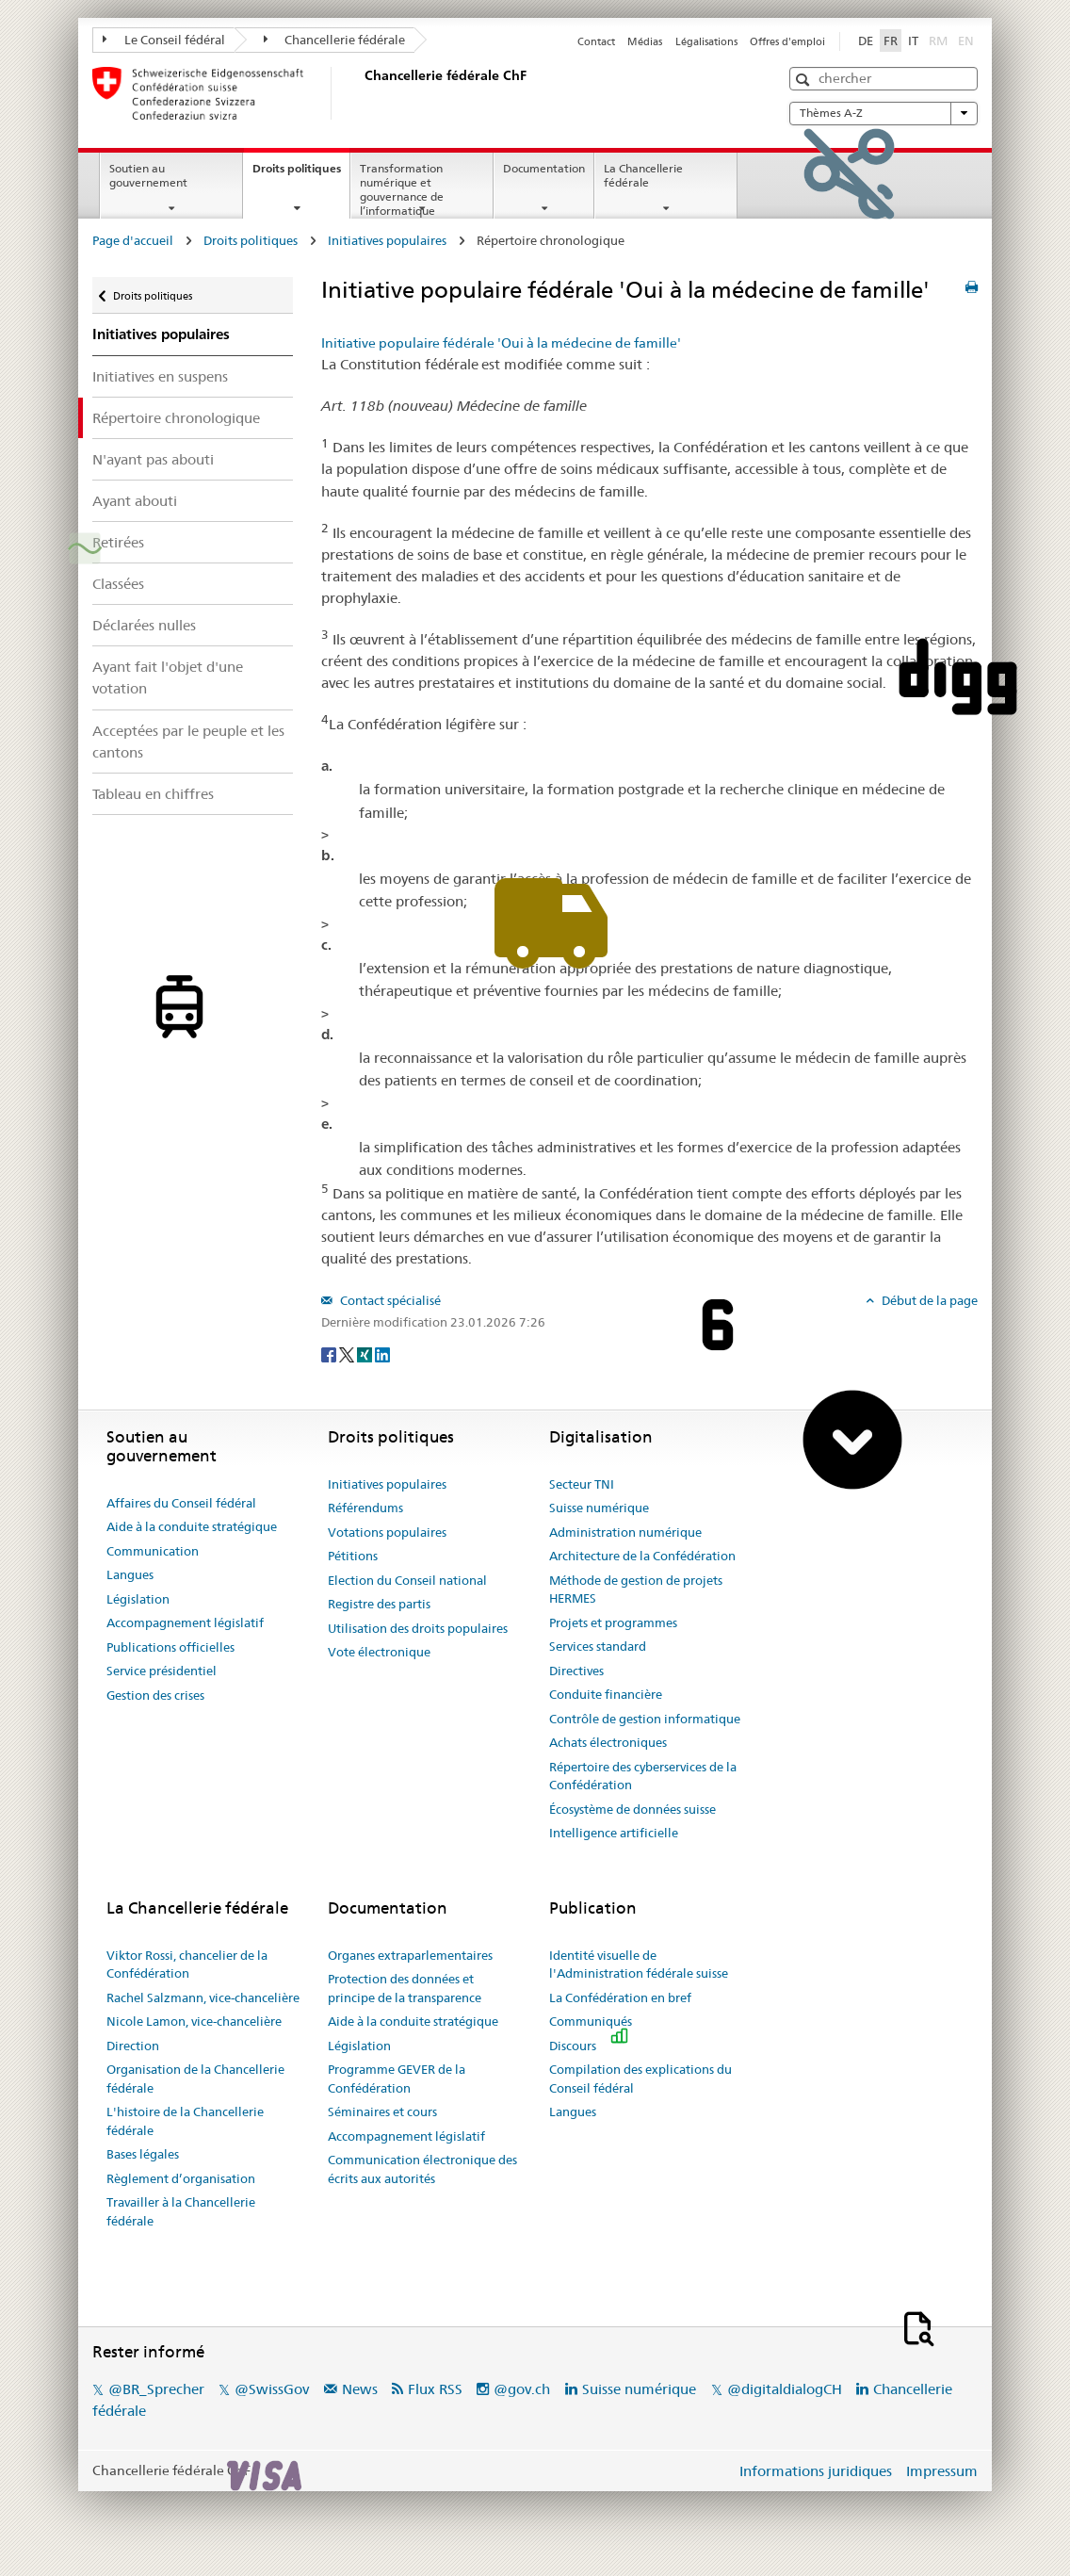 The height and width of the screenshot is (2576, 1070). I want to click on search within a document, so click(917, 2328).